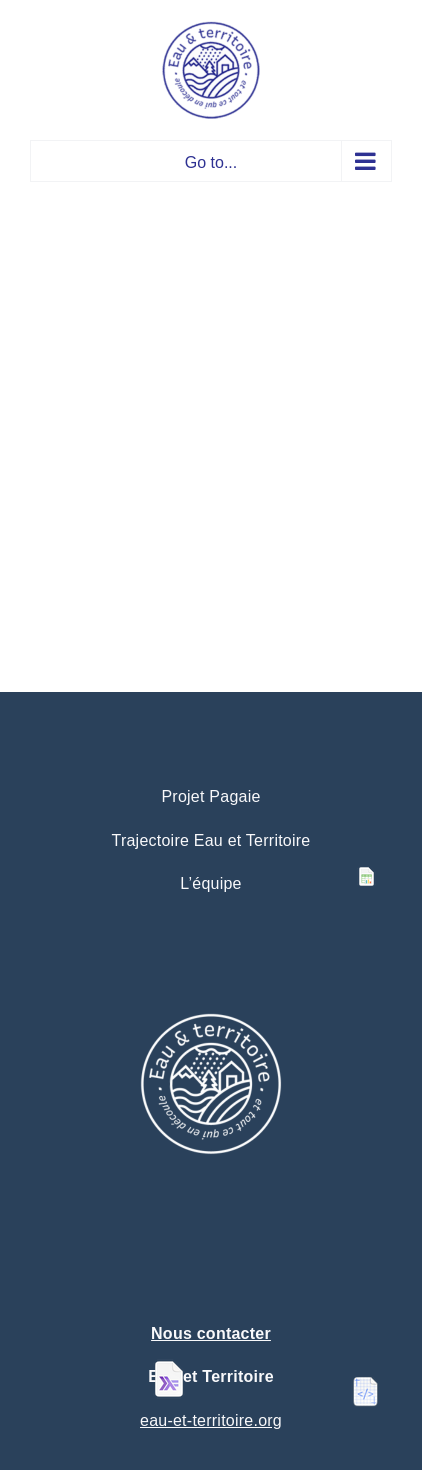 This screenshot has height=1470, width=422. I want to click on an html template file, so click(365, 1391).